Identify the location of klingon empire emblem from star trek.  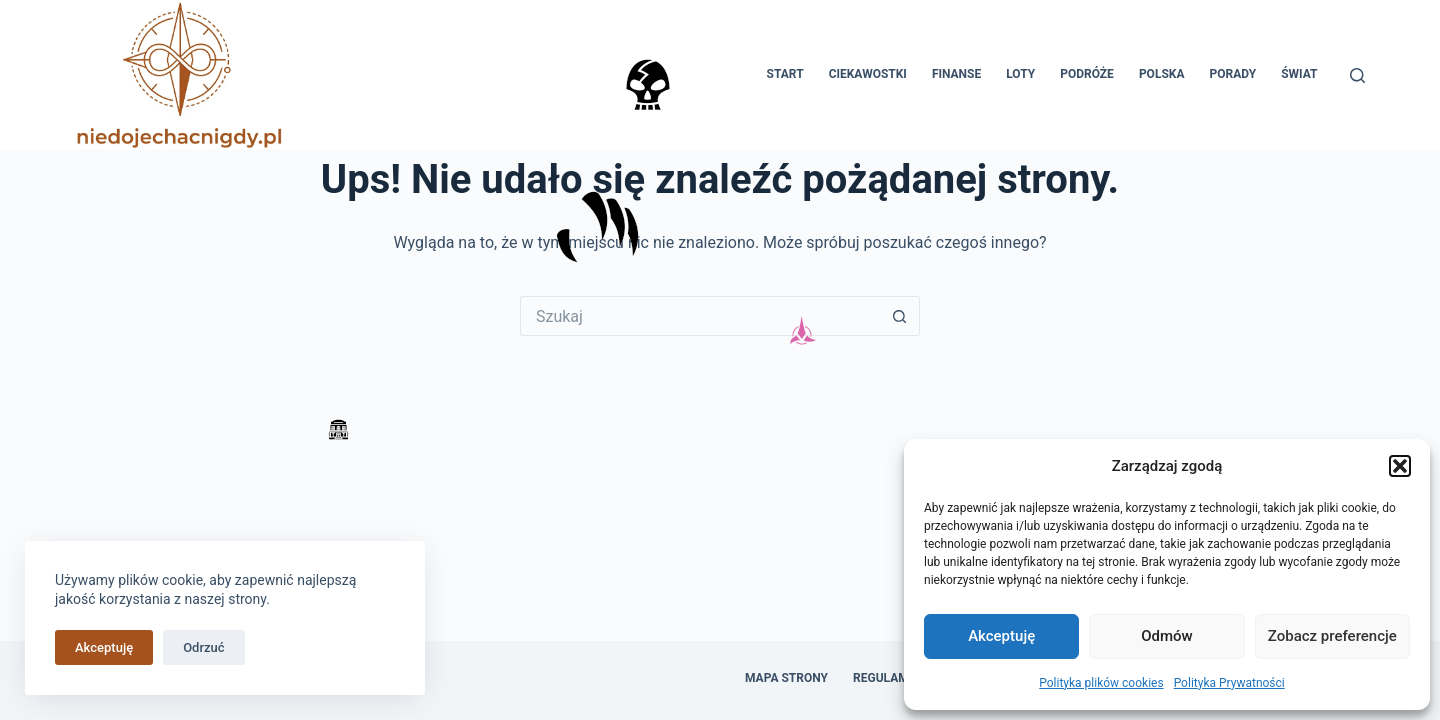
(803, 330).